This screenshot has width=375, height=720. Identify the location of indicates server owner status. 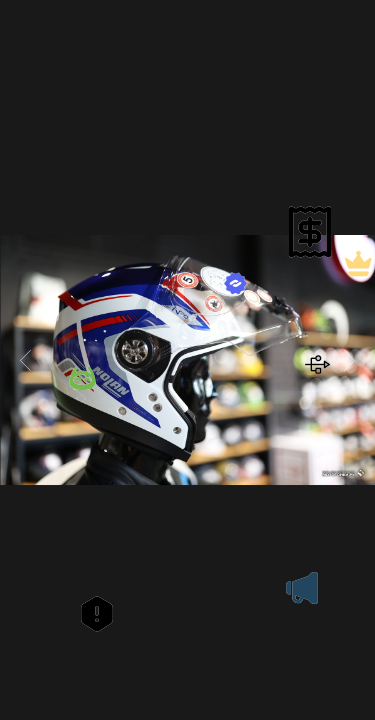
(358, 263).